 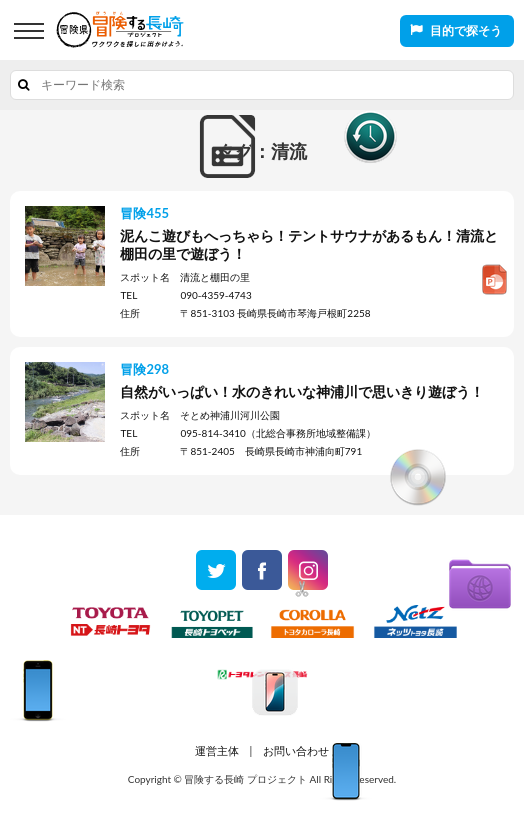 What do you see at coordinates (494, 279) in the screenshot?
I see `powerpoint slideshow file` at bounding box center [494, 279].